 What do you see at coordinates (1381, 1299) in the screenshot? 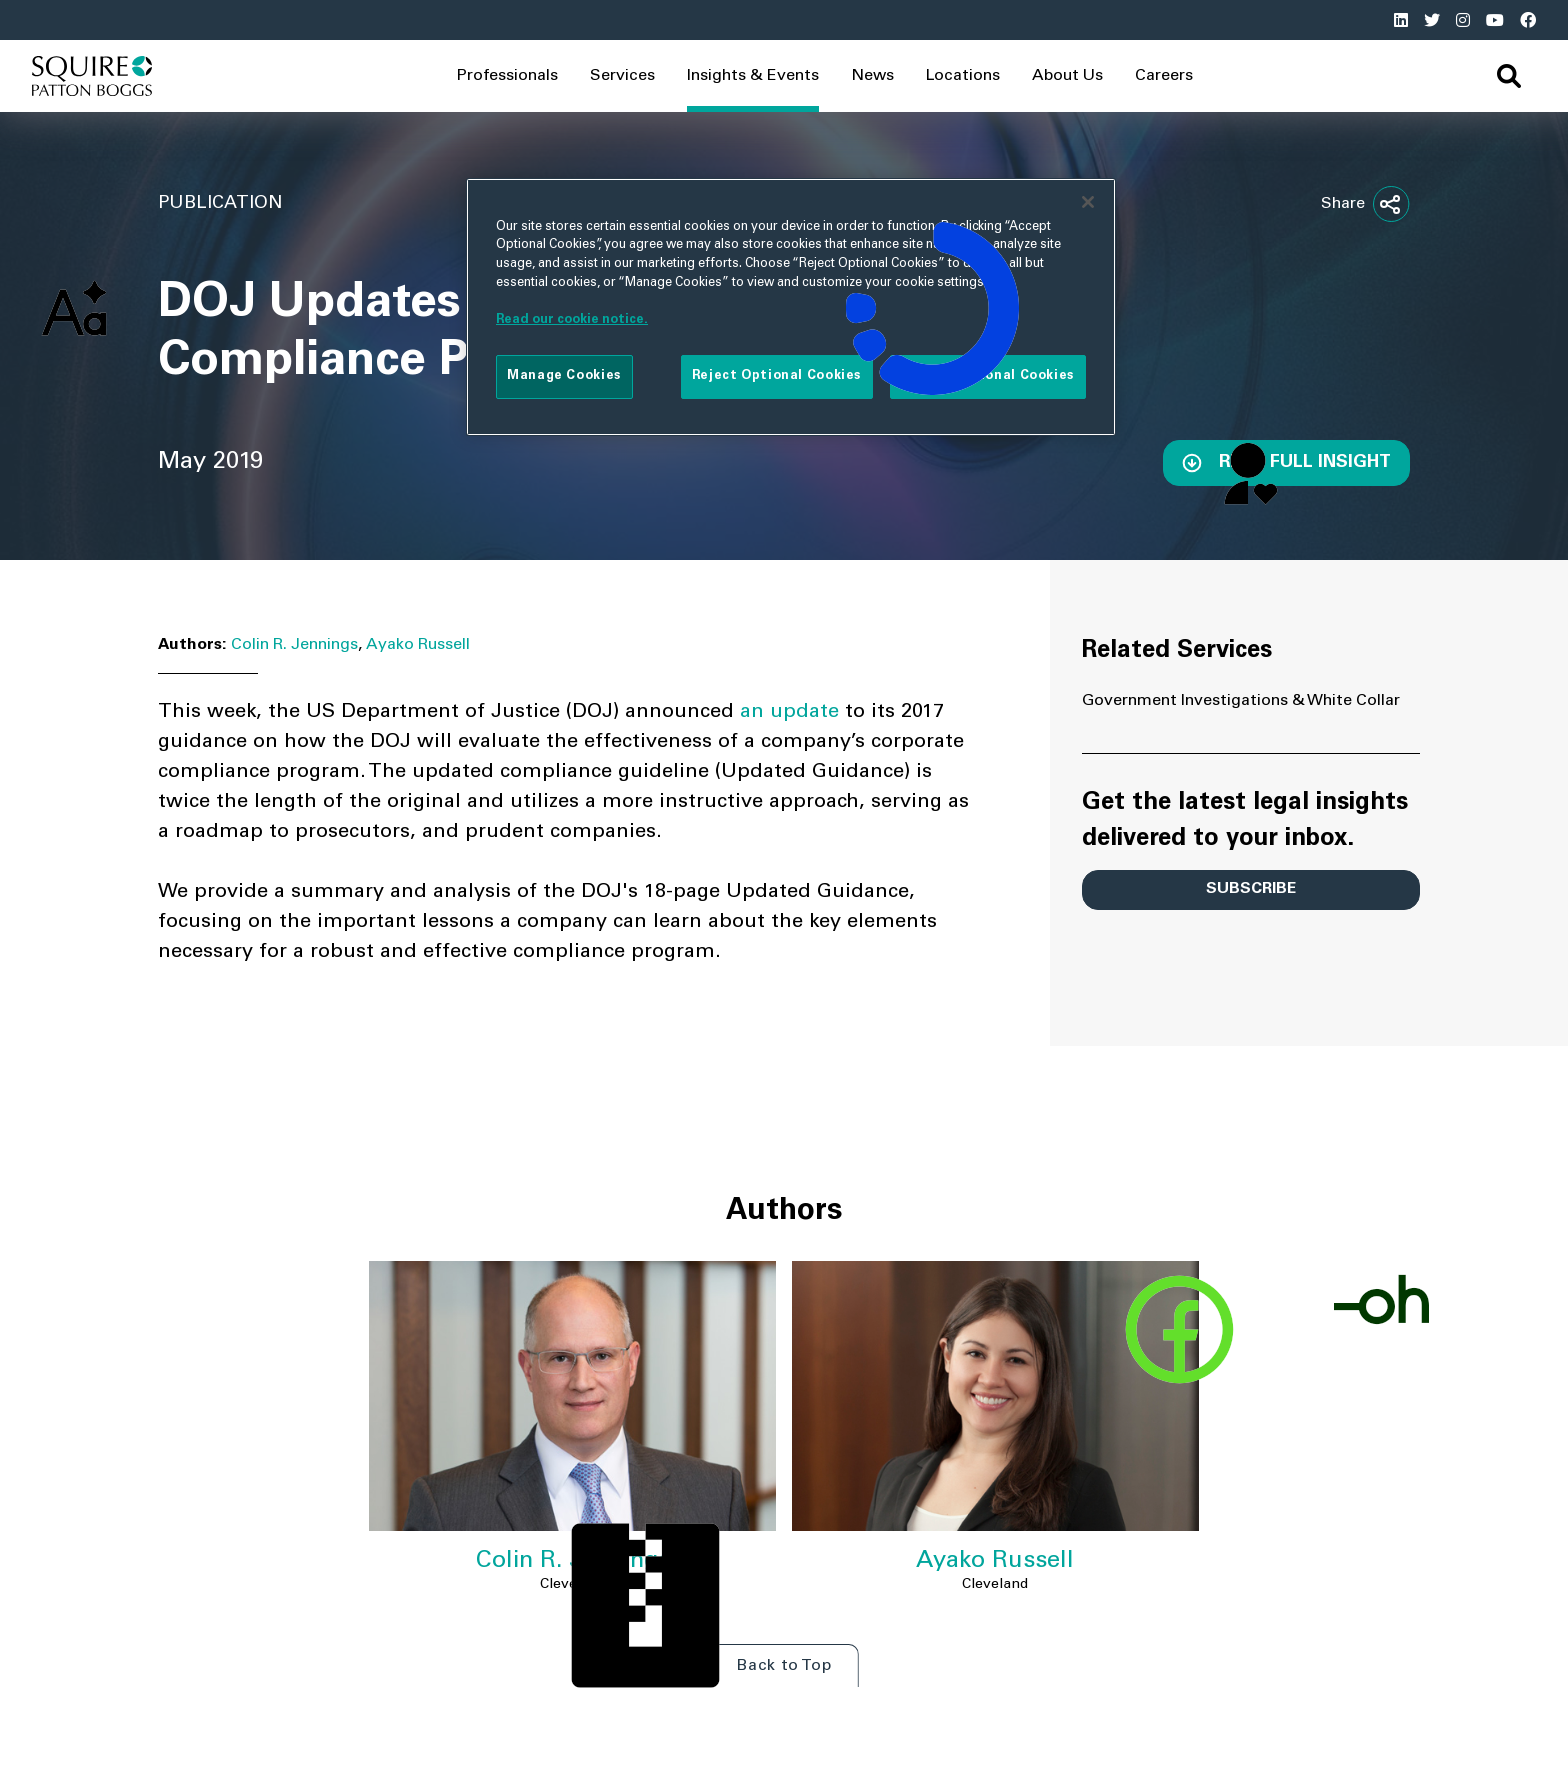
I see `oh dear website monitoring service logo` at bounding box center [1381, 1299].